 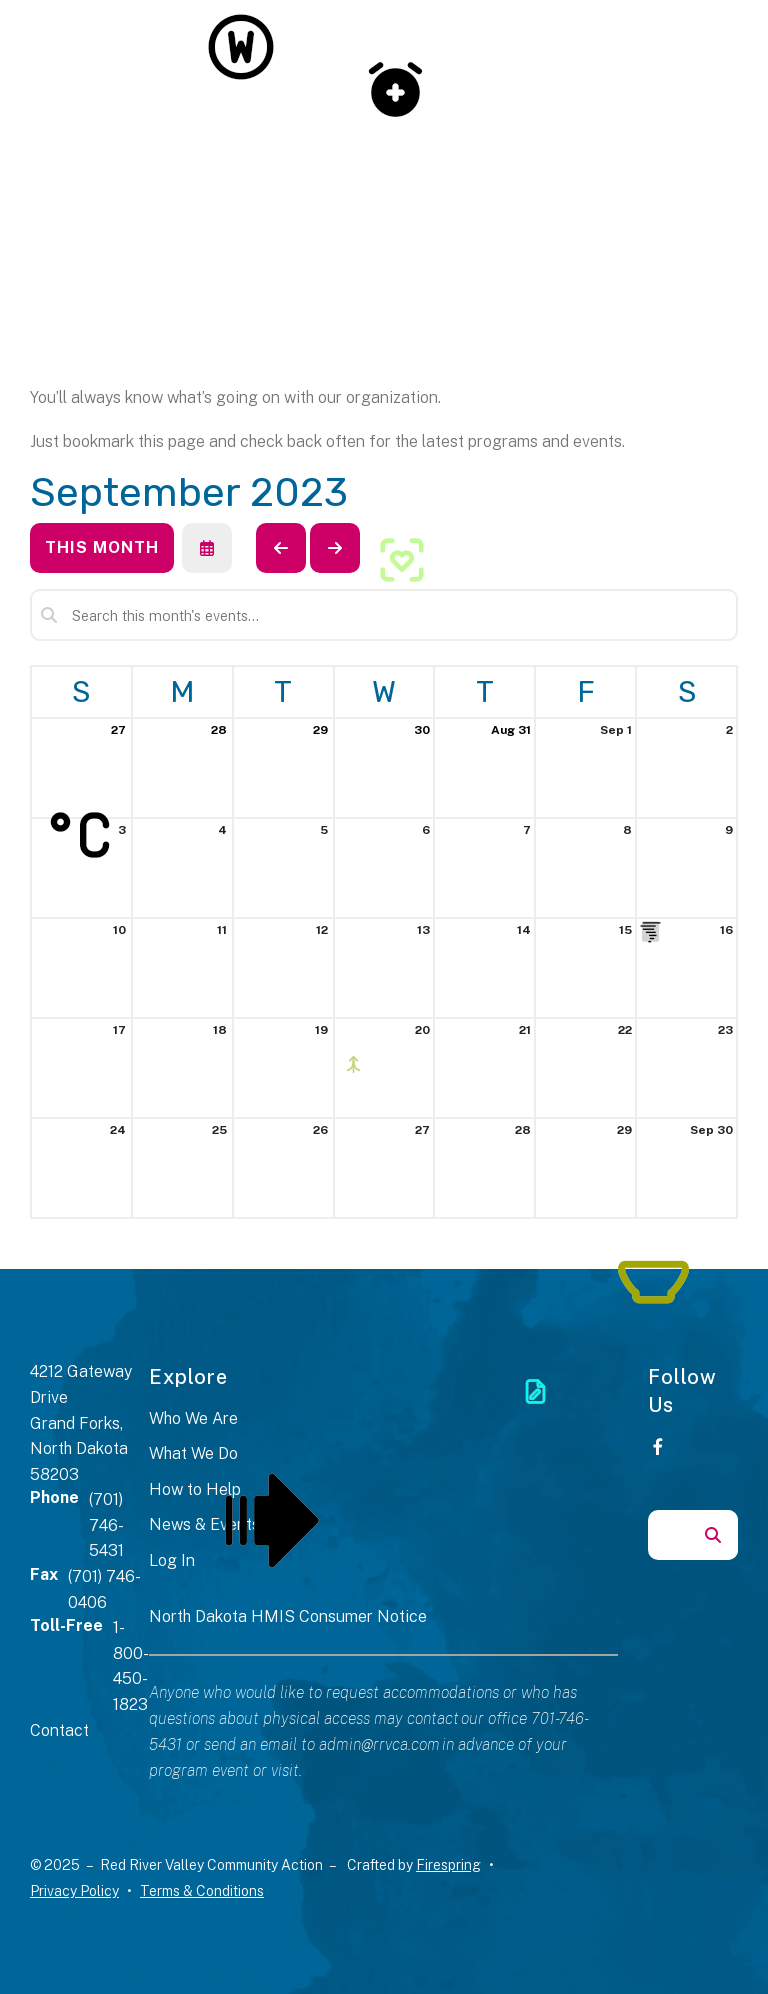 I want to click on access Wikipedia or wiki-related content, so click(x=241, y=47).